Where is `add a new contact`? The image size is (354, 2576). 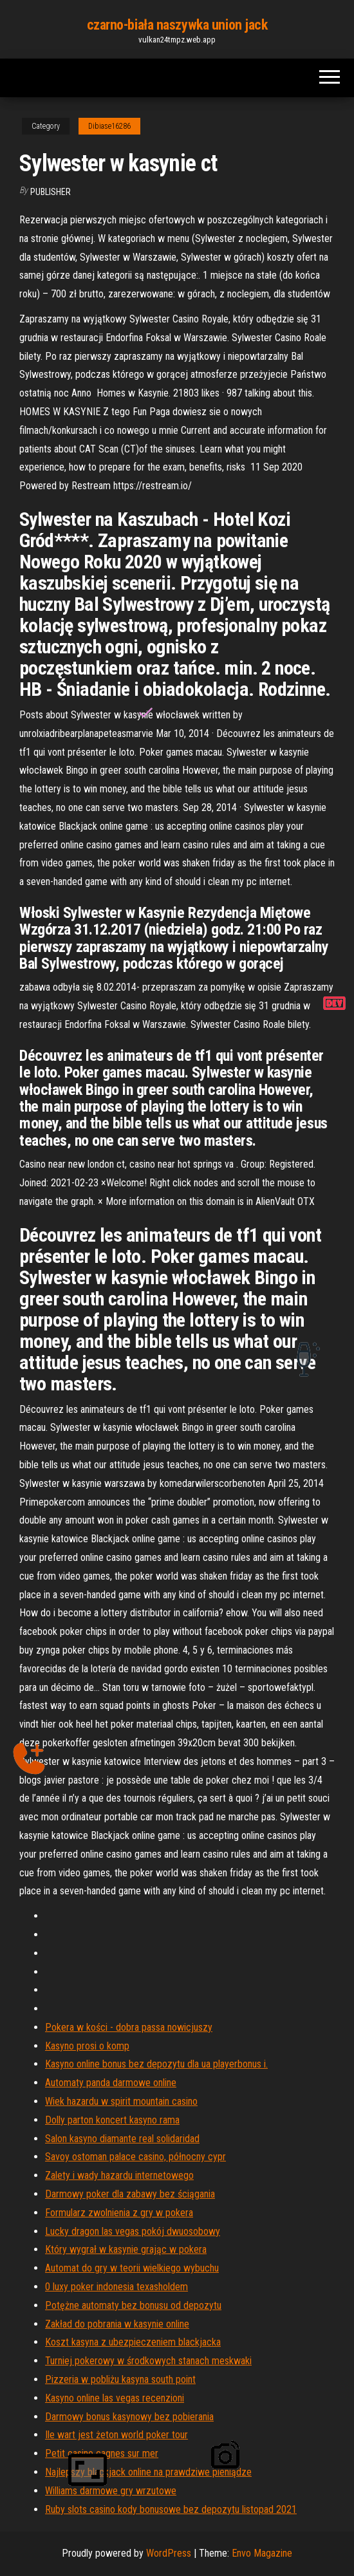 add a new contact is located at coordinates (30, 1758).